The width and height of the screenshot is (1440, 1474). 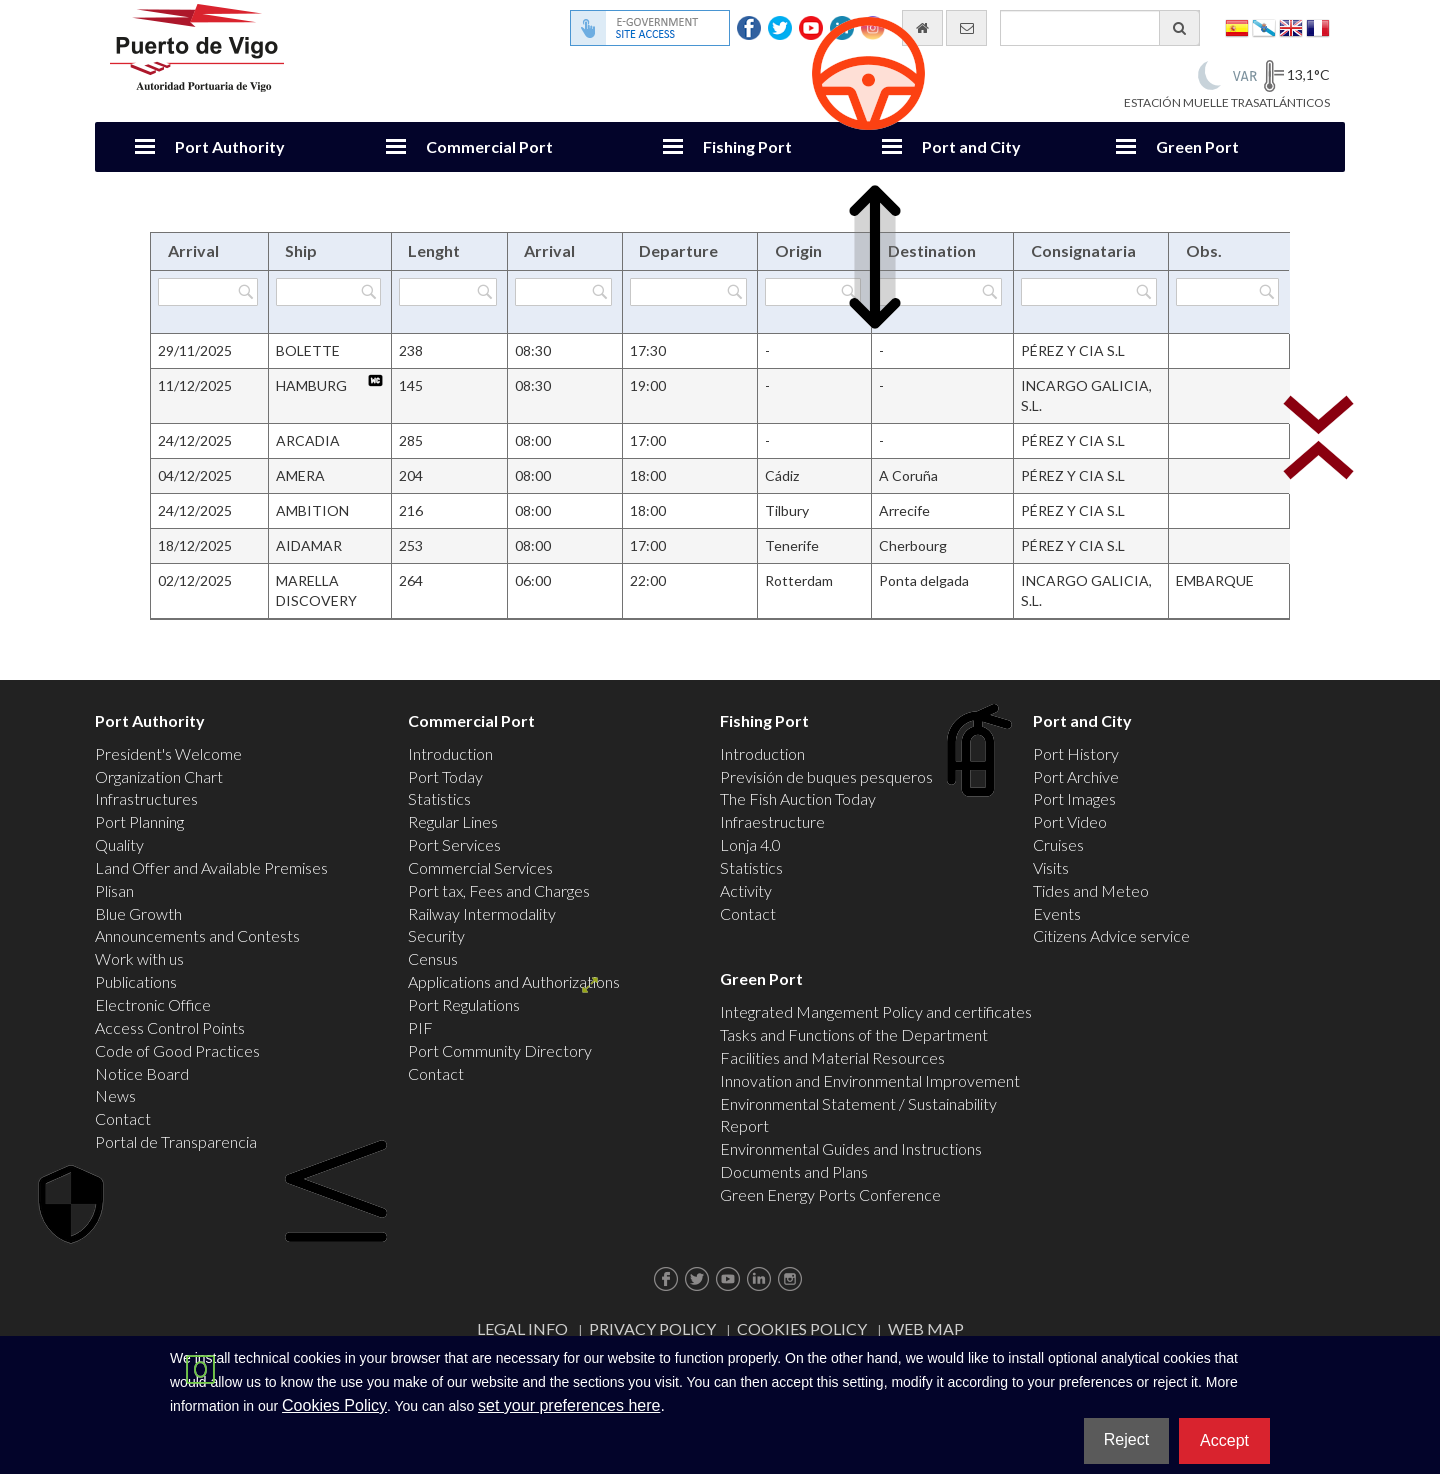 What do you see at coordinates (590, 985) in the screenshot?
I see `expand to full screen` at bounding box center [590, 985].